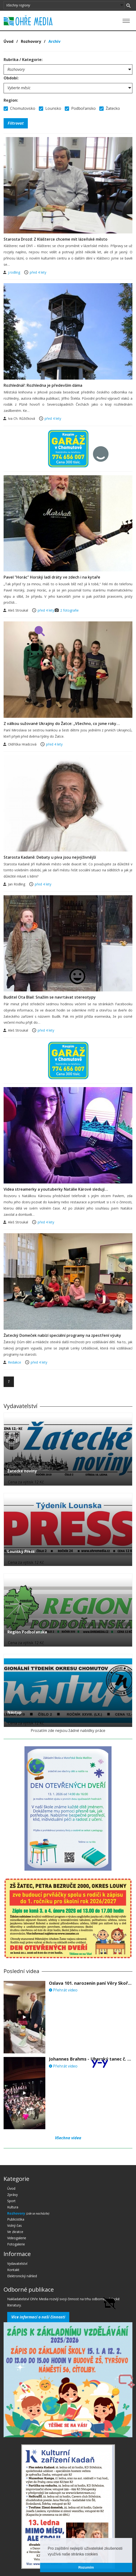 The image size is (136, 2576). What do you see at coordinates (30, 2026) in the screenshot?
I see `access fortune or prediction features` at bounding box center [30, 2026].